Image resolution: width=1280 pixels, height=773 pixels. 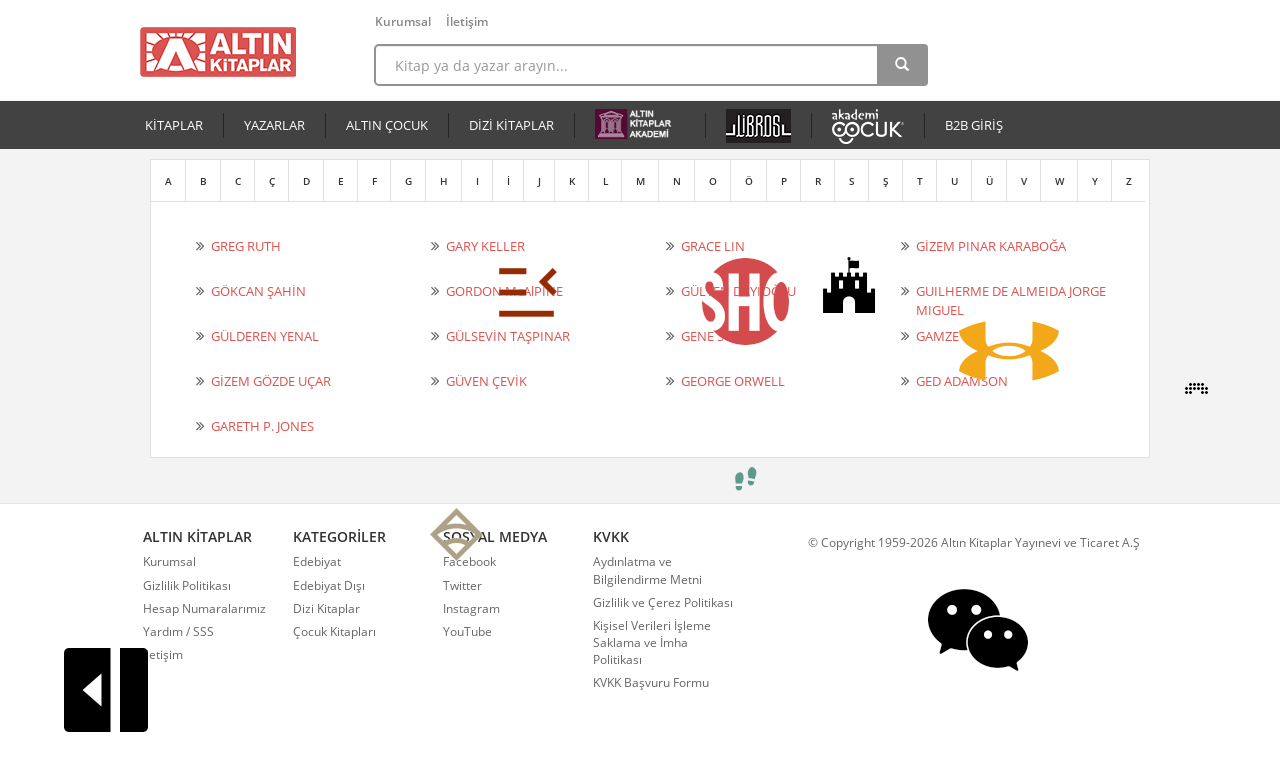 I want to click on collapse the sidebar panel, so click(x=106, y=690).